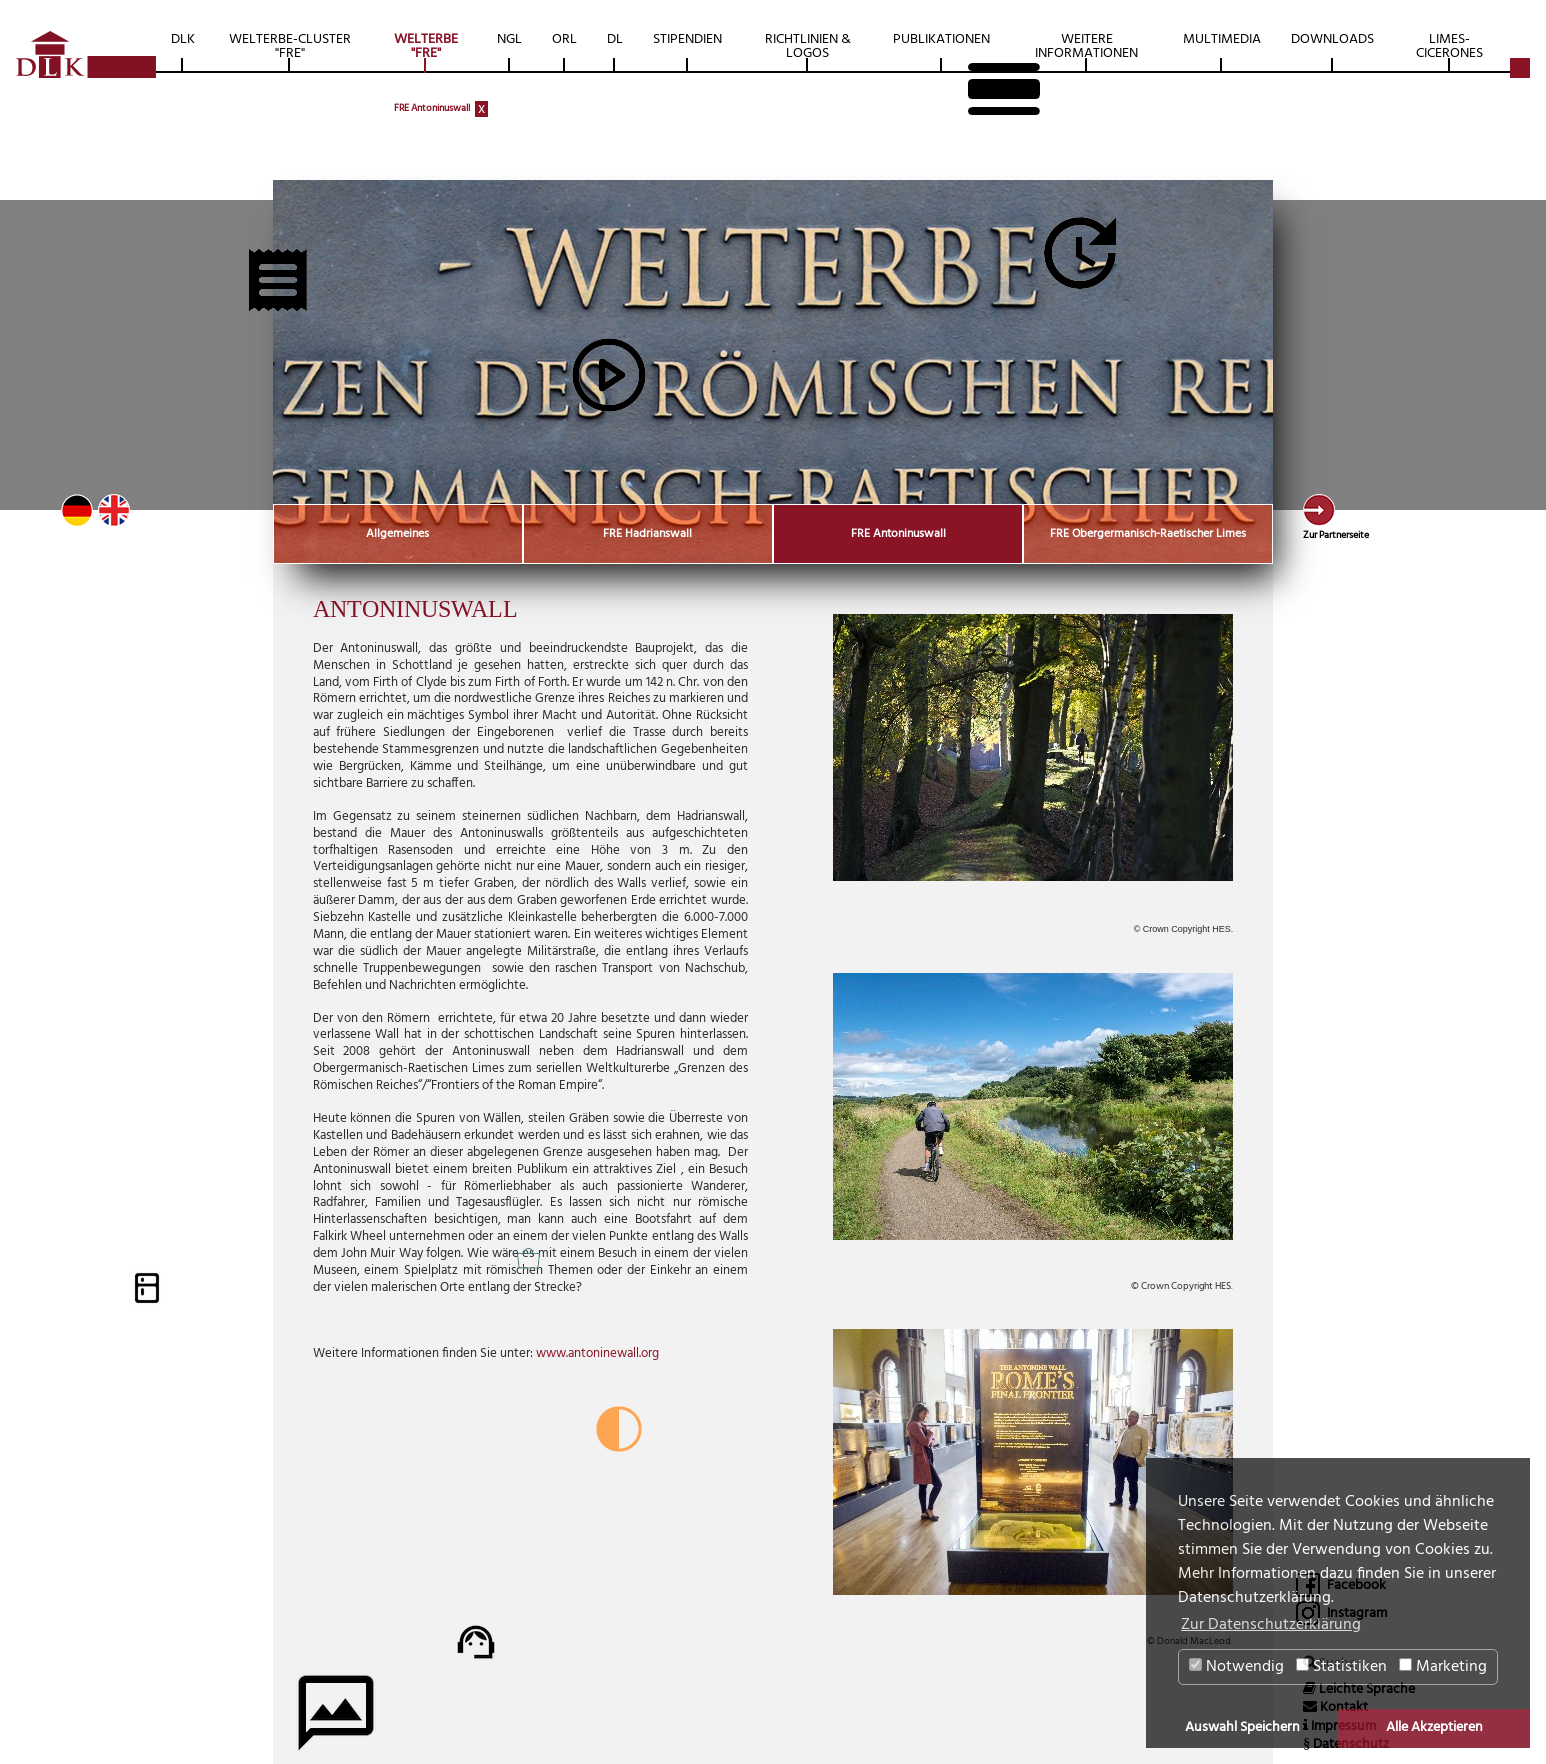  I want to click on switch to daily calendar view, so click(1004, 87).